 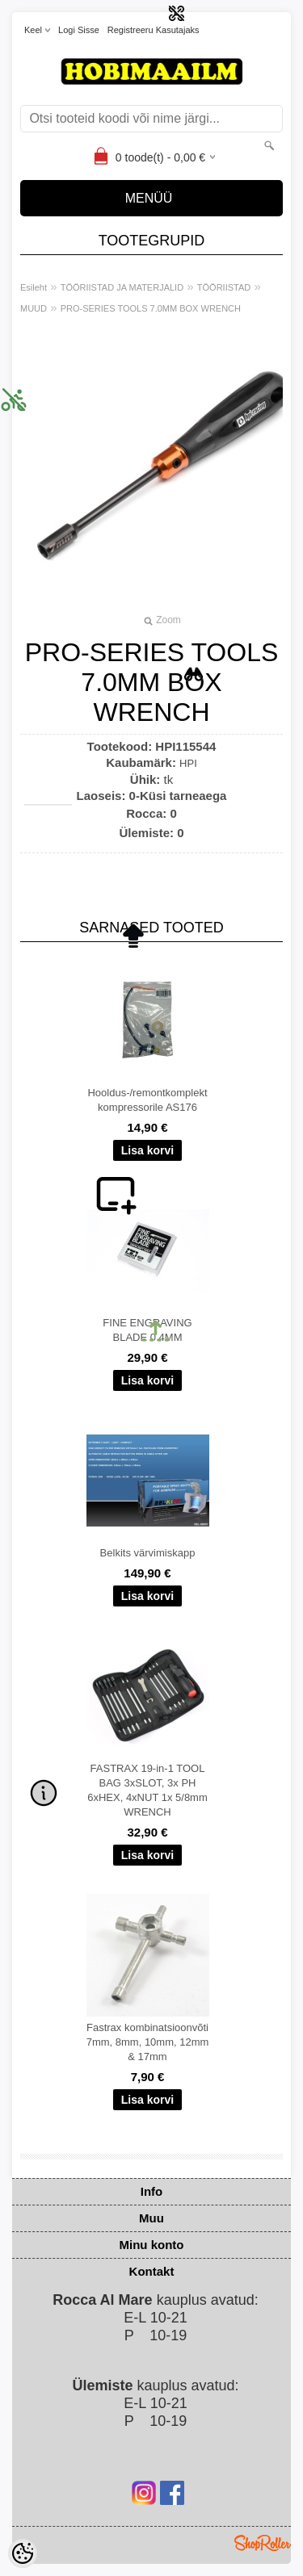 What do you see at coordinates (116, 1194) in the screenshot?
I see `add a new iPad or tablet device` at bounding box center [116, 1194].